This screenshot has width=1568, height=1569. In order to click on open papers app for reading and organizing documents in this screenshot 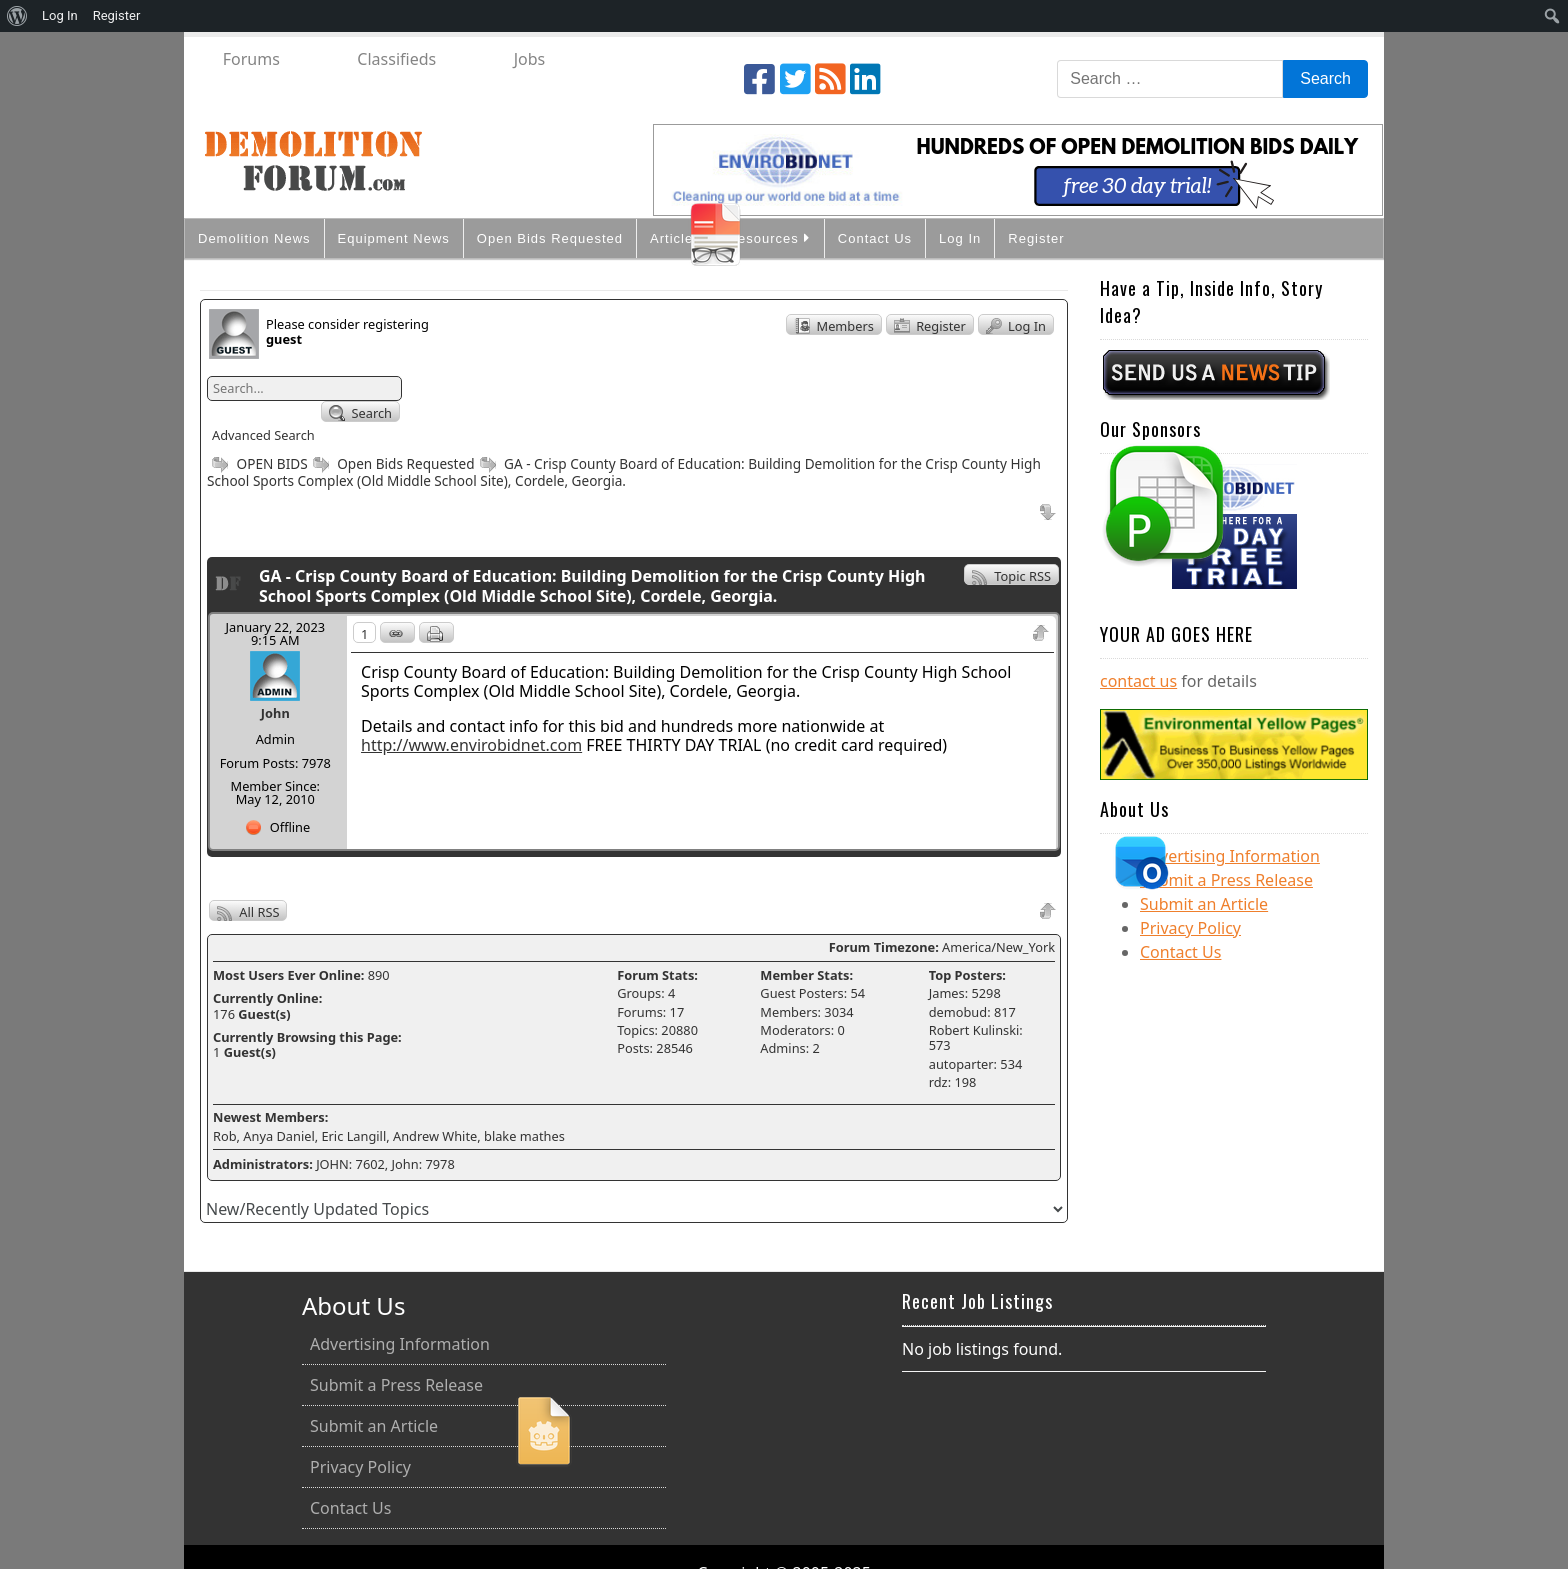, I will do `click(715, 234)`.